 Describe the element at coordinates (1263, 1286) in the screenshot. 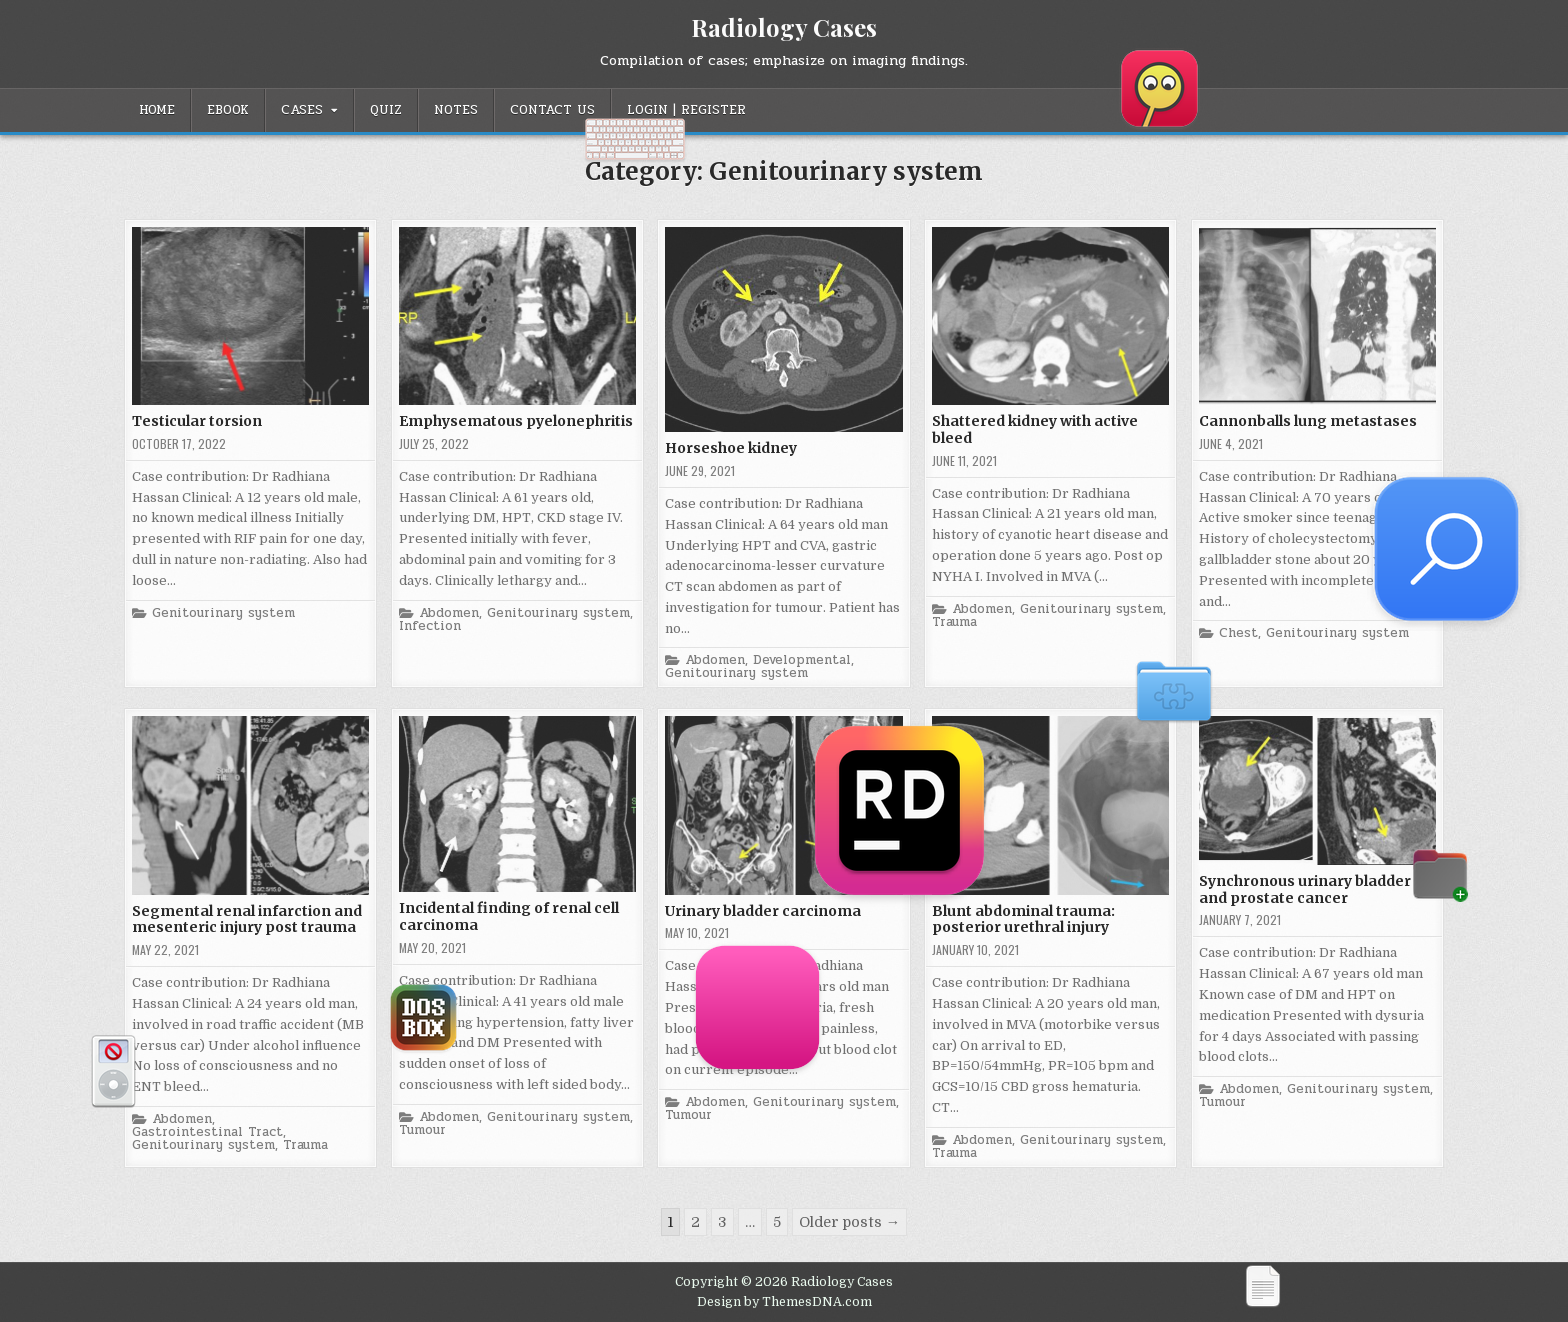

I see `a plain text file` at that location.